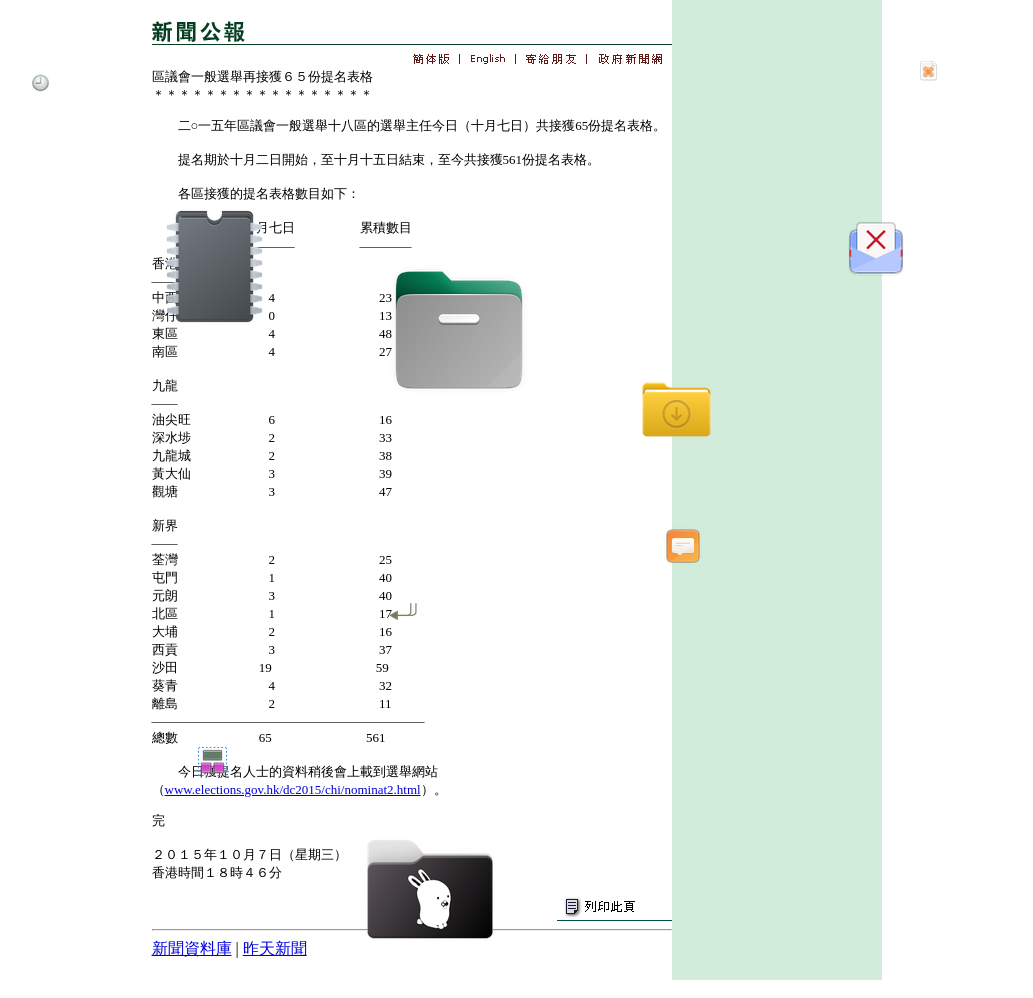  Describe the element at coordinates (876, 249) in the screenshot. I see `mark email as junk or spam` at that location.